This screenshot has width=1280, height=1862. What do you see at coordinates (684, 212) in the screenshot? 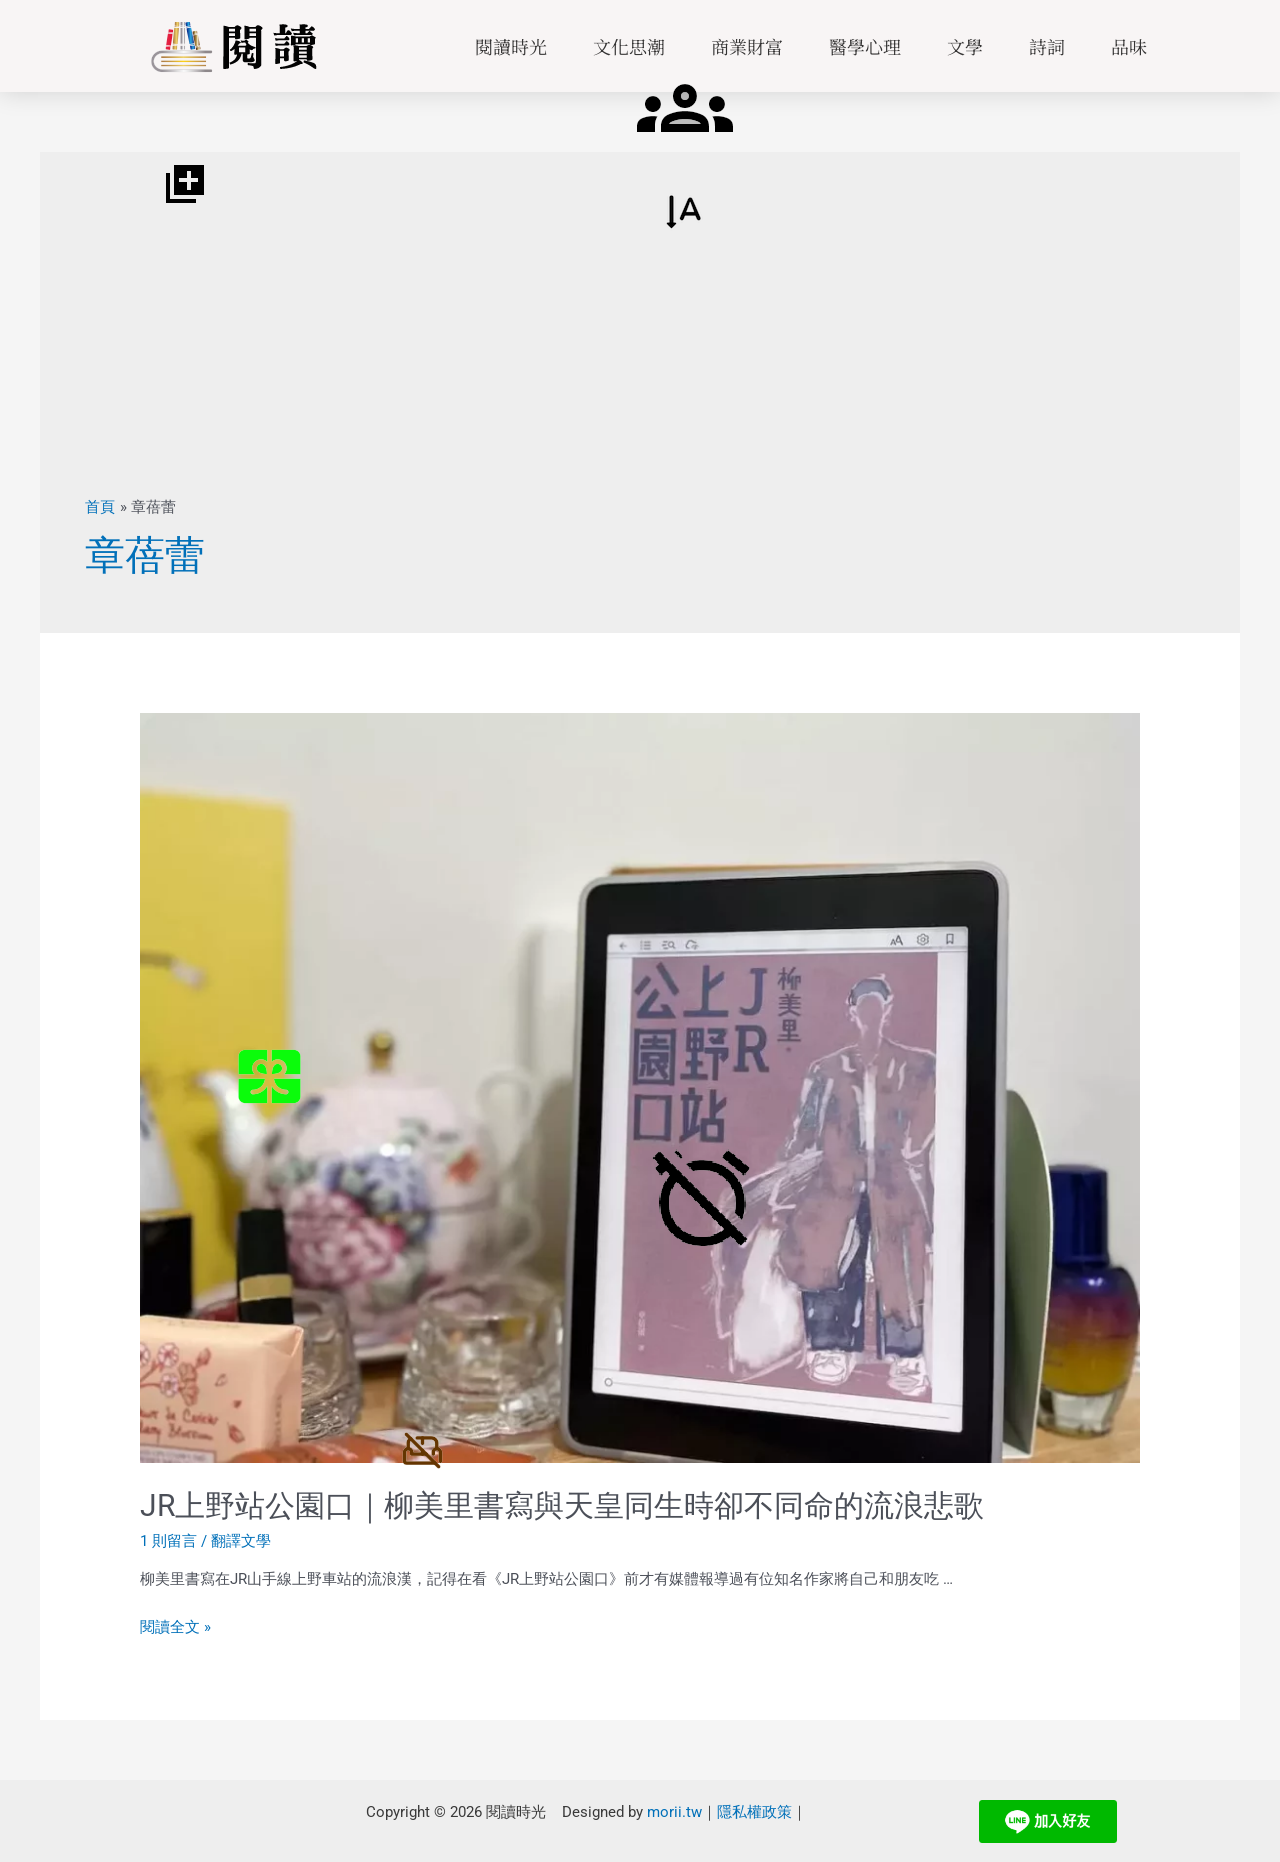
I see `rotate text to vertical orientation` at bounding box center [684, 212].